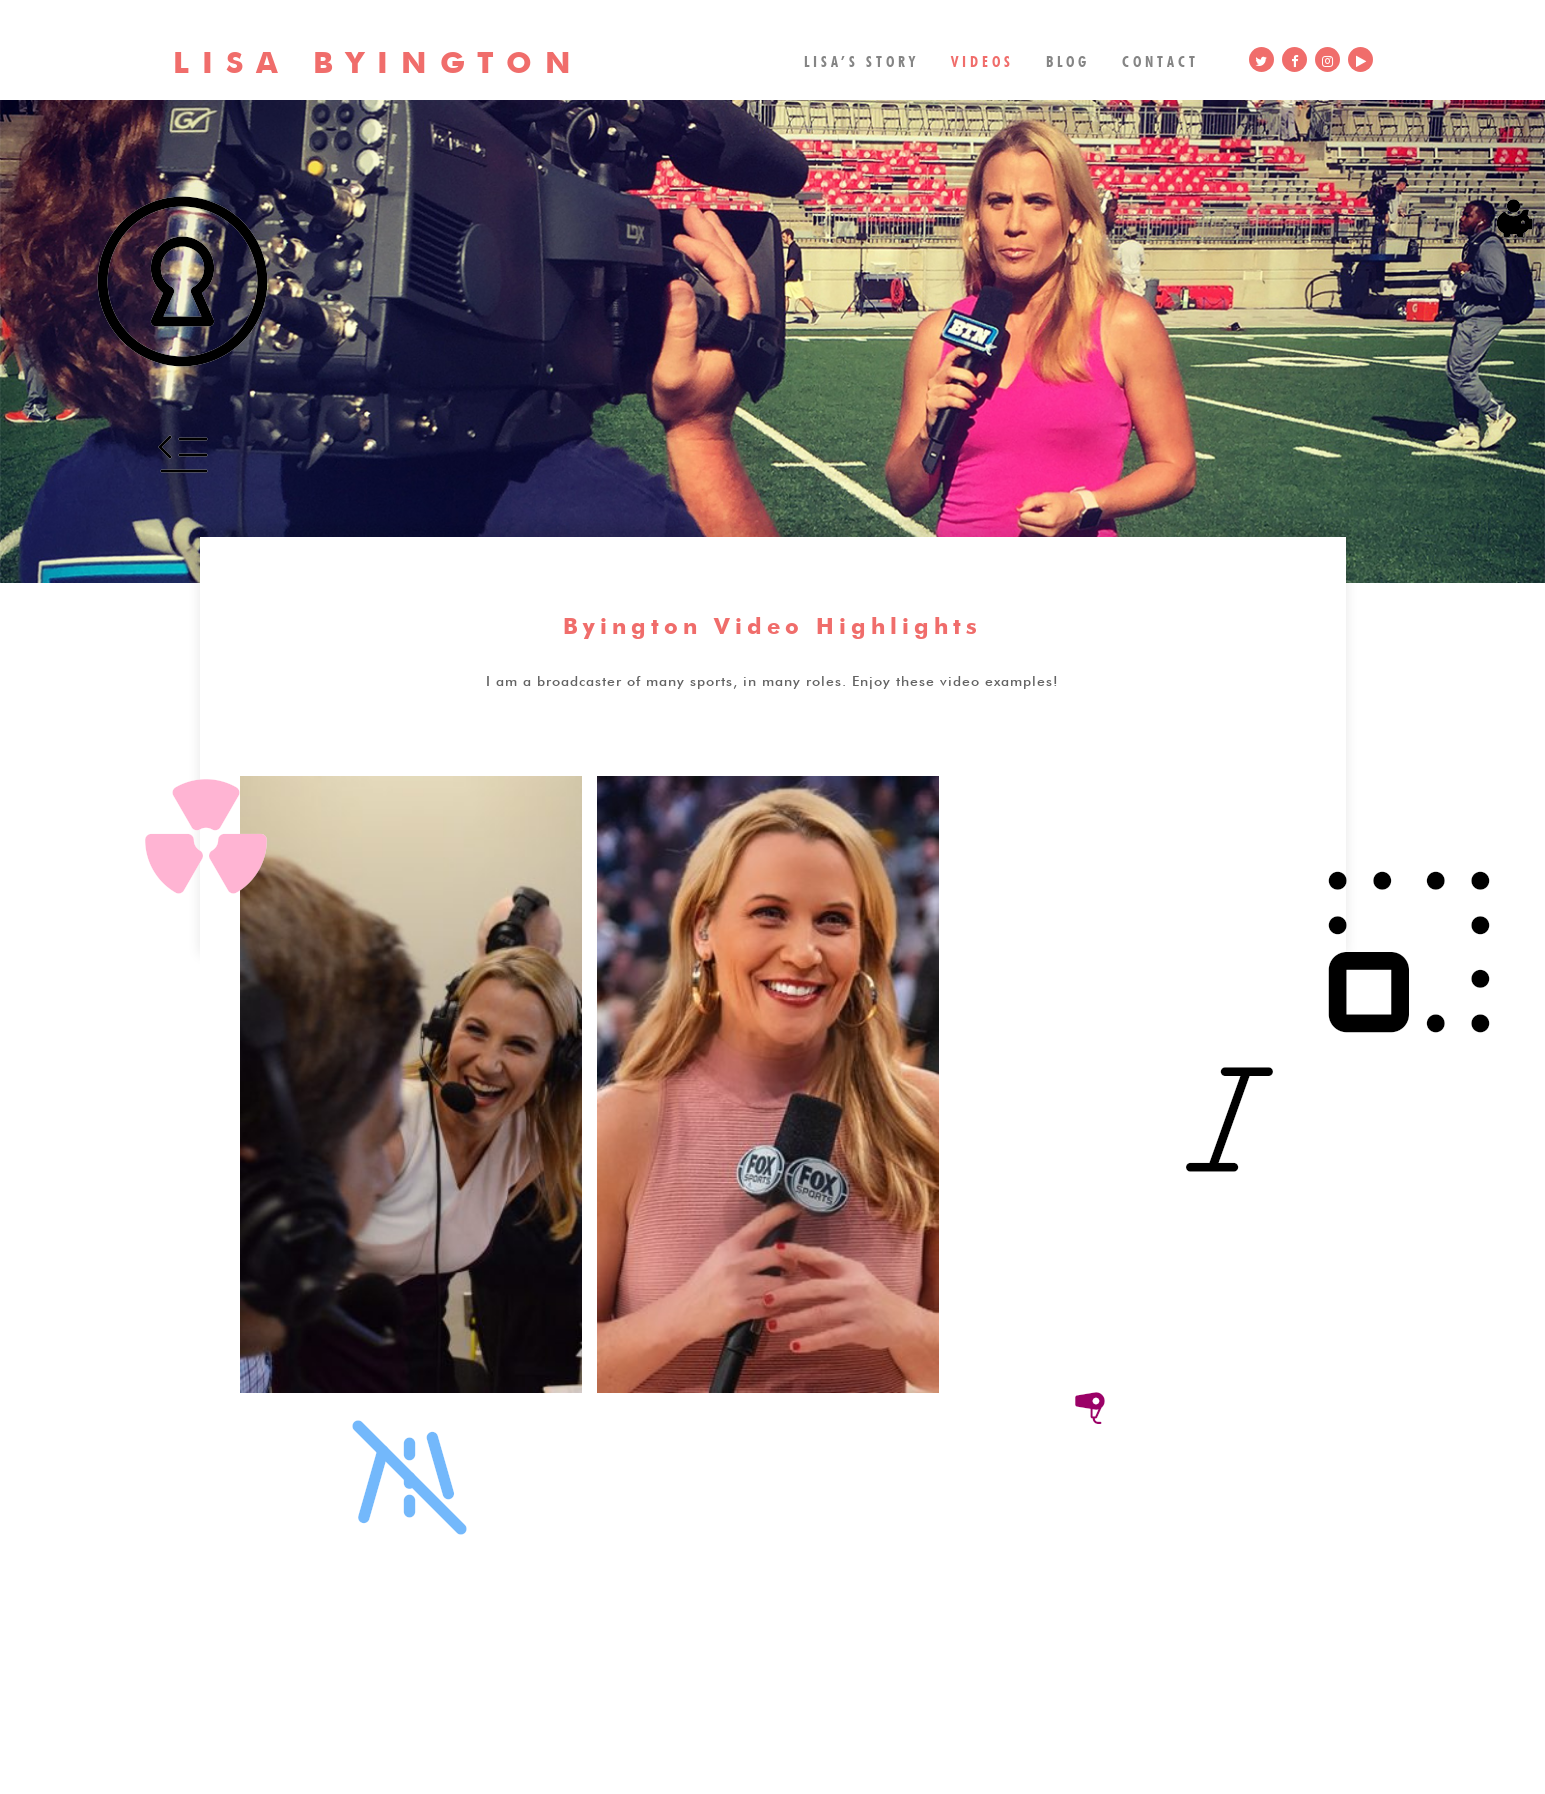 This screenshot has width=1545, height=1794. Describe the element at coordinates (1513, 219) in the screenshot. I see `access savings or budget features` at that location.